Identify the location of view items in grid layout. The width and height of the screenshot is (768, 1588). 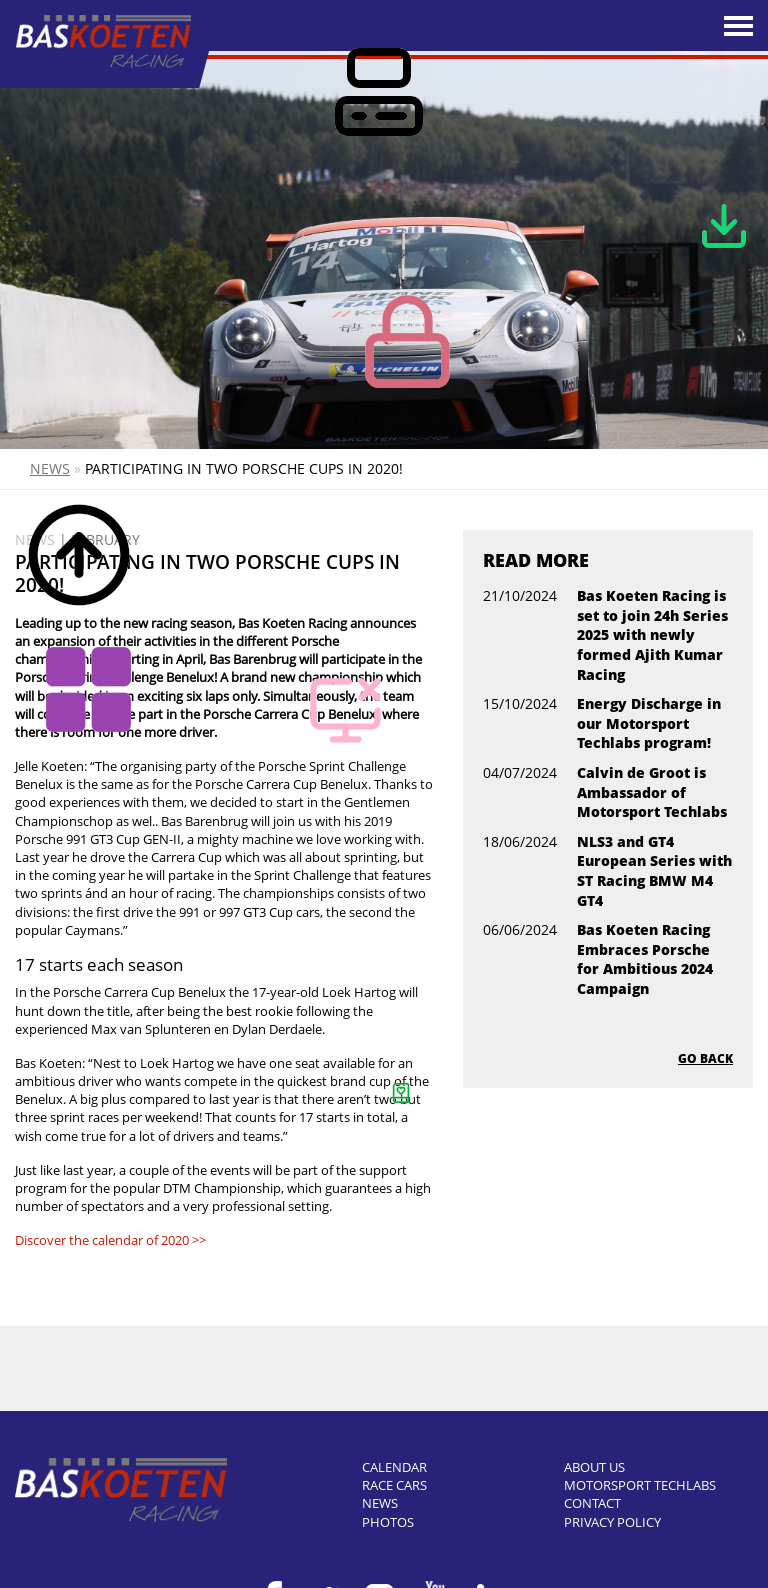
(88, 689).